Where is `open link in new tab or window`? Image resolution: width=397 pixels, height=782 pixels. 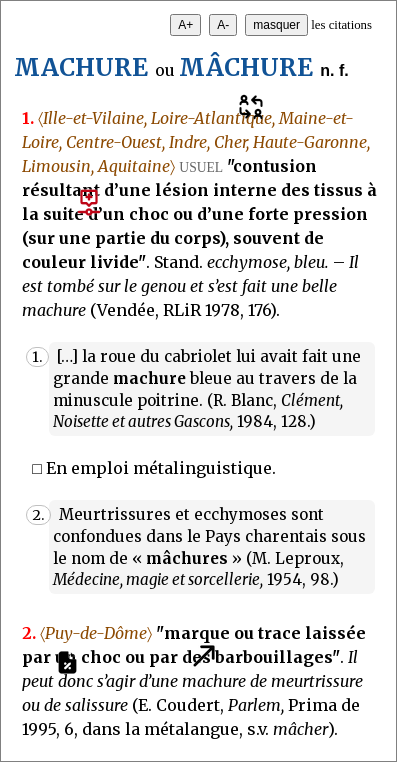
open link in new tab or window is located at coordinates (204, 655).